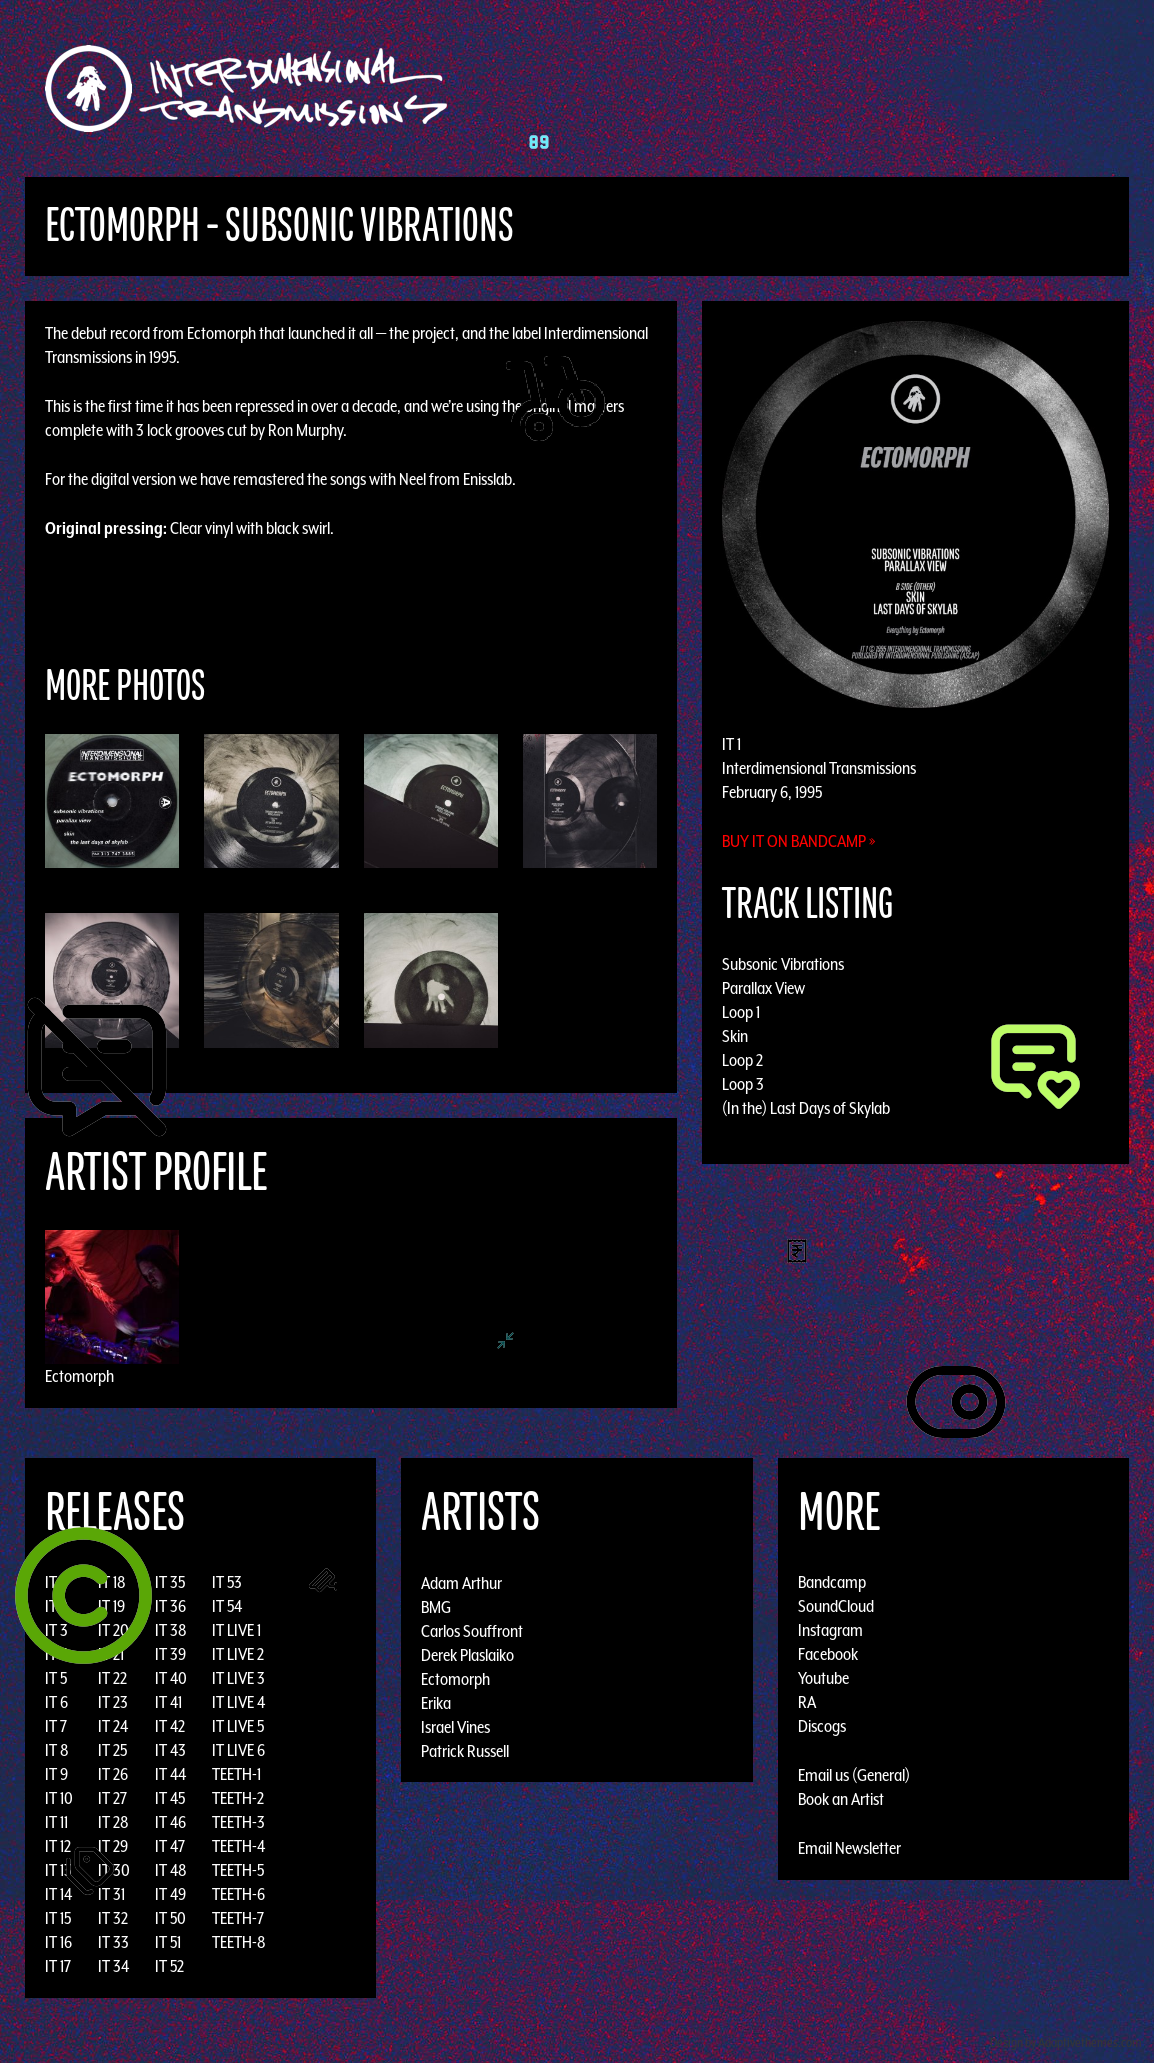  I want to click on view bike and scooter rental options, so click(548, 398).